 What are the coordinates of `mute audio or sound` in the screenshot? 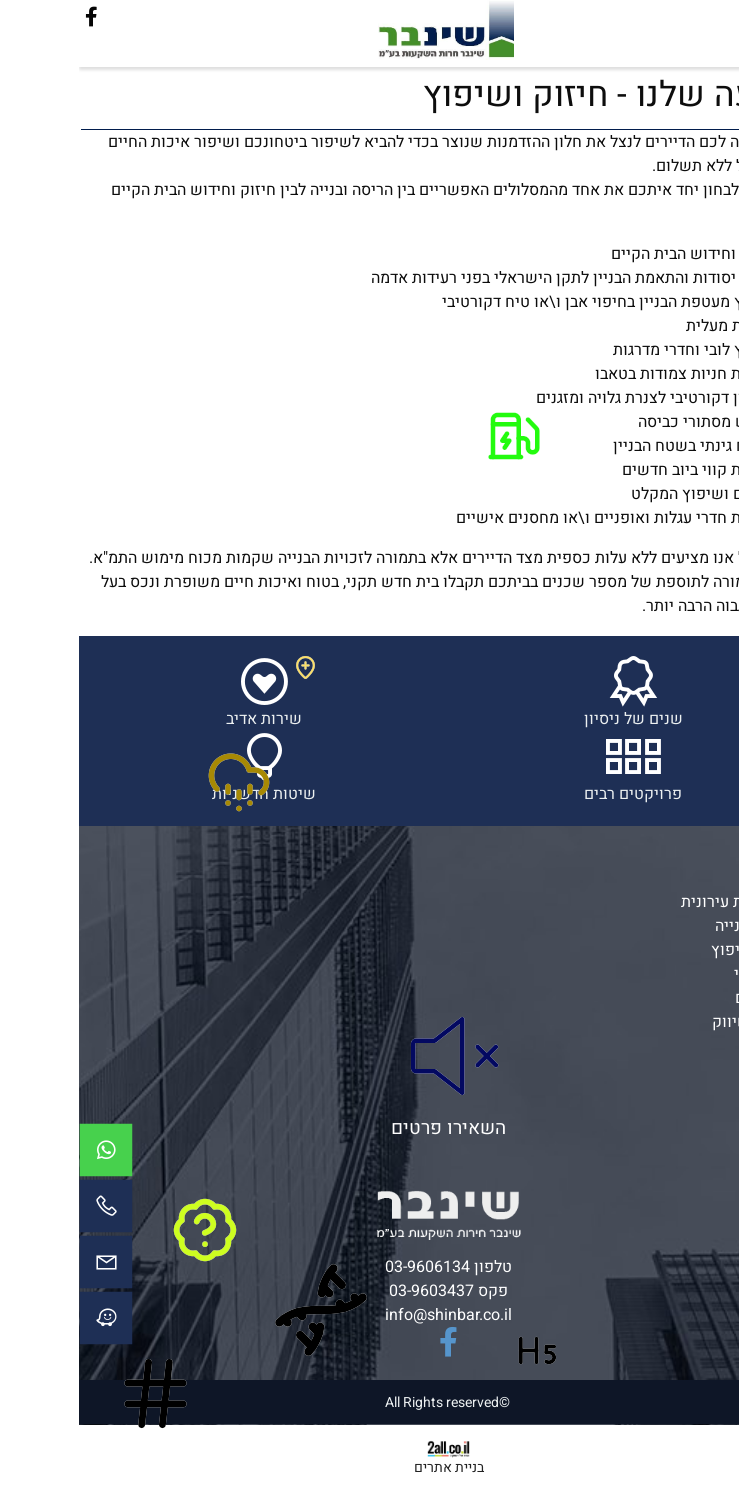 It's located at (450, 1056).